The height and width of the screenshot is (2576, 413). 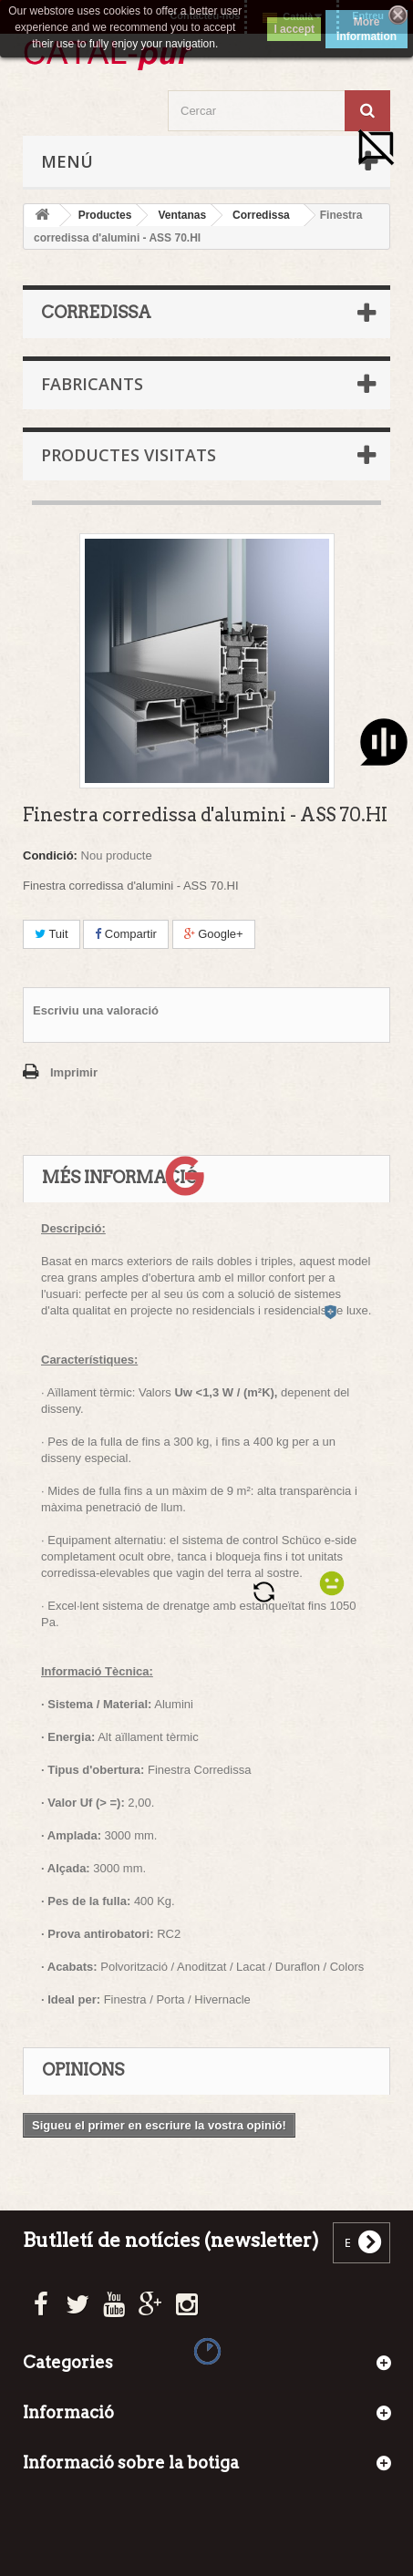 I want to click on sign in with Google, so click(x=185, y=1176).